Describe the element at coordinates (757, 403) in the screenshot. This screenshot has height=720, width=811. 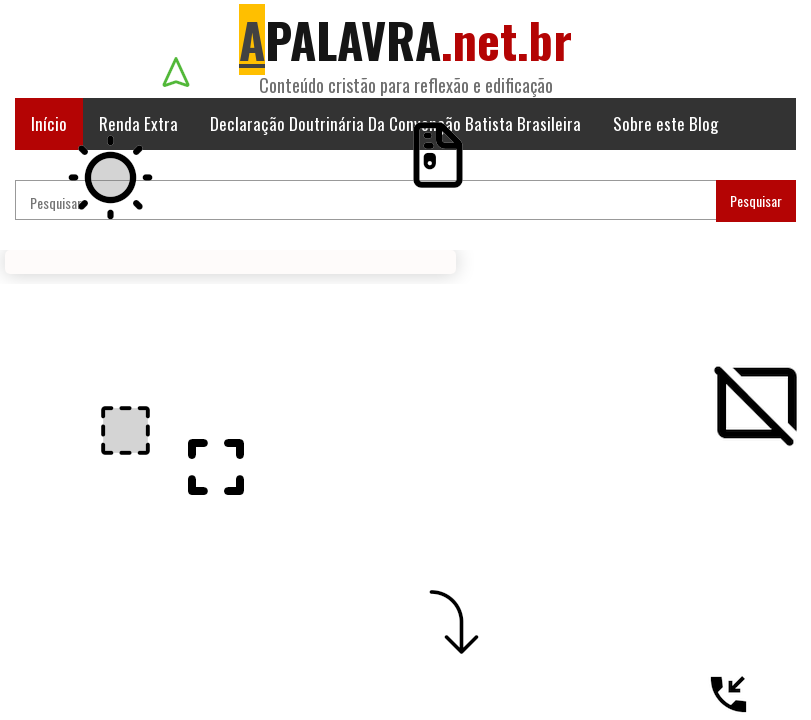
I see `indicates browser not supported` at that location.